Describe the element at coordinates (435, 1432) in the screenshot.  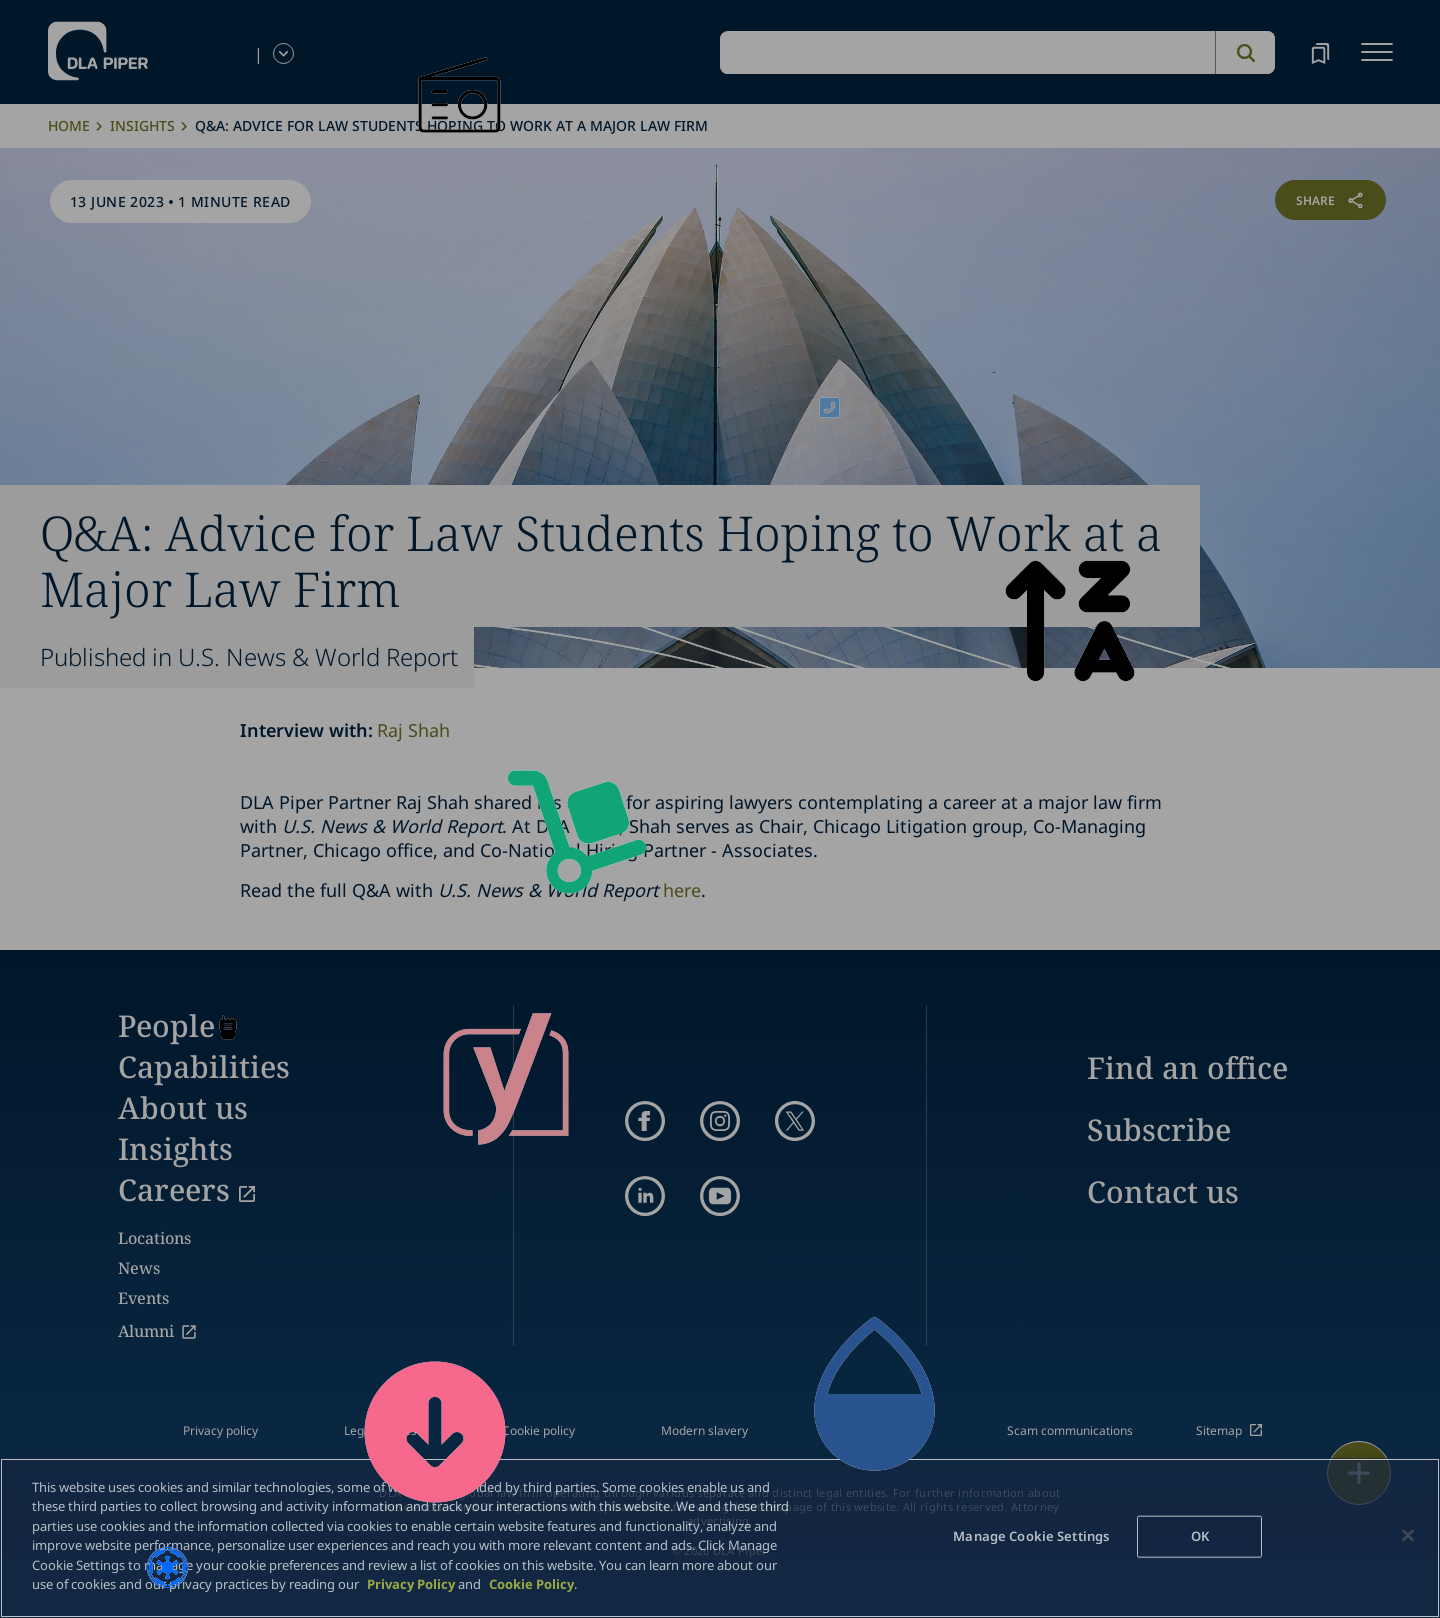
I see `download a file or content` at that location.